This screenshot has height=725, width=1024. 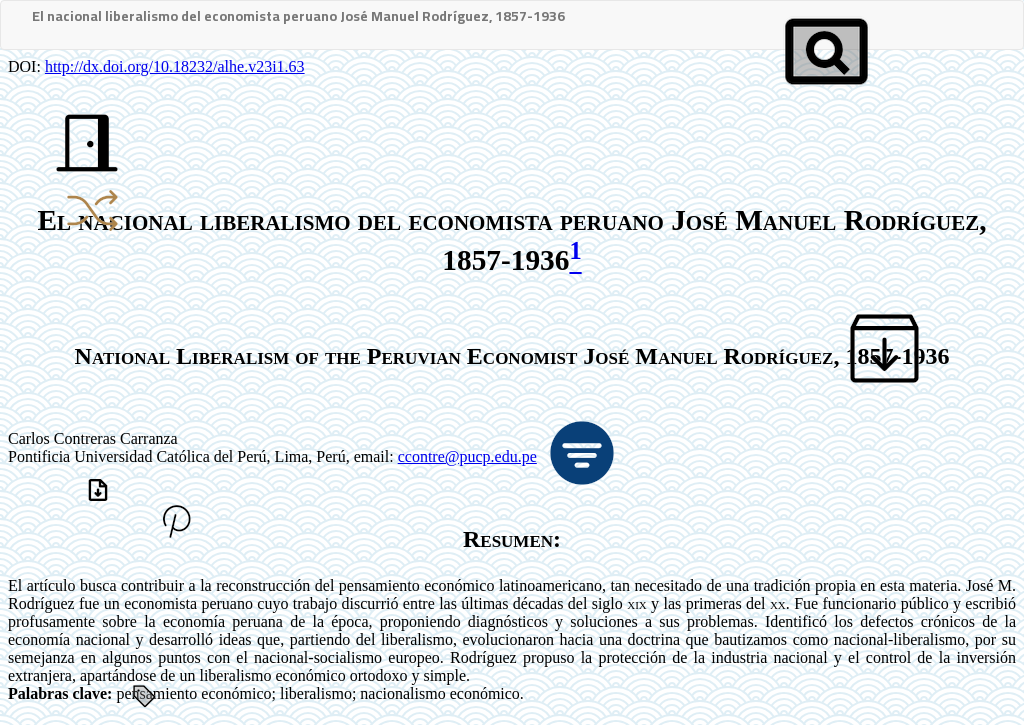 I want to click on log out or exit the application, so click(x=87, y=143).